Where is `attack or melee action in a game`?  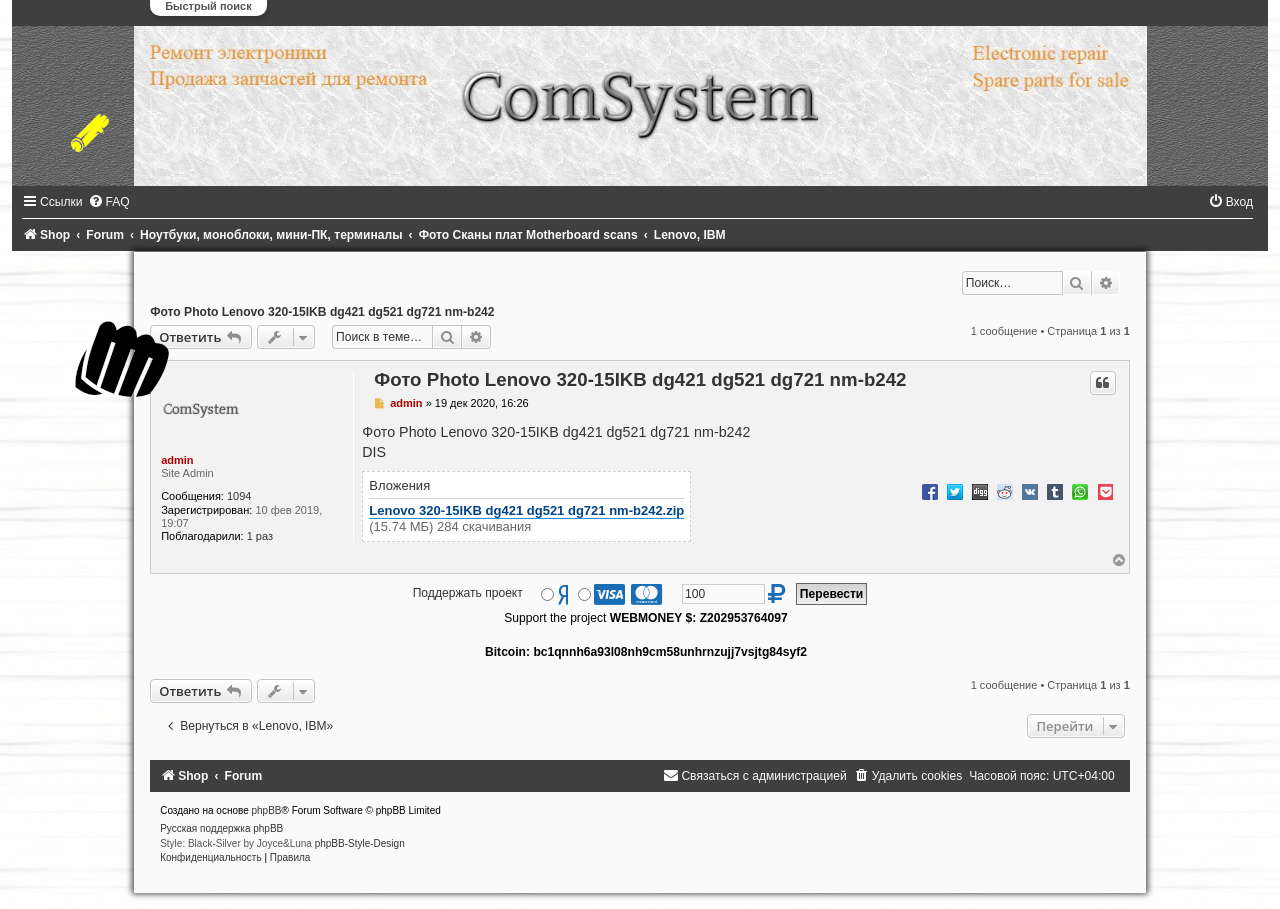
attack or melee action in a game is located at coordinates (121, 364).